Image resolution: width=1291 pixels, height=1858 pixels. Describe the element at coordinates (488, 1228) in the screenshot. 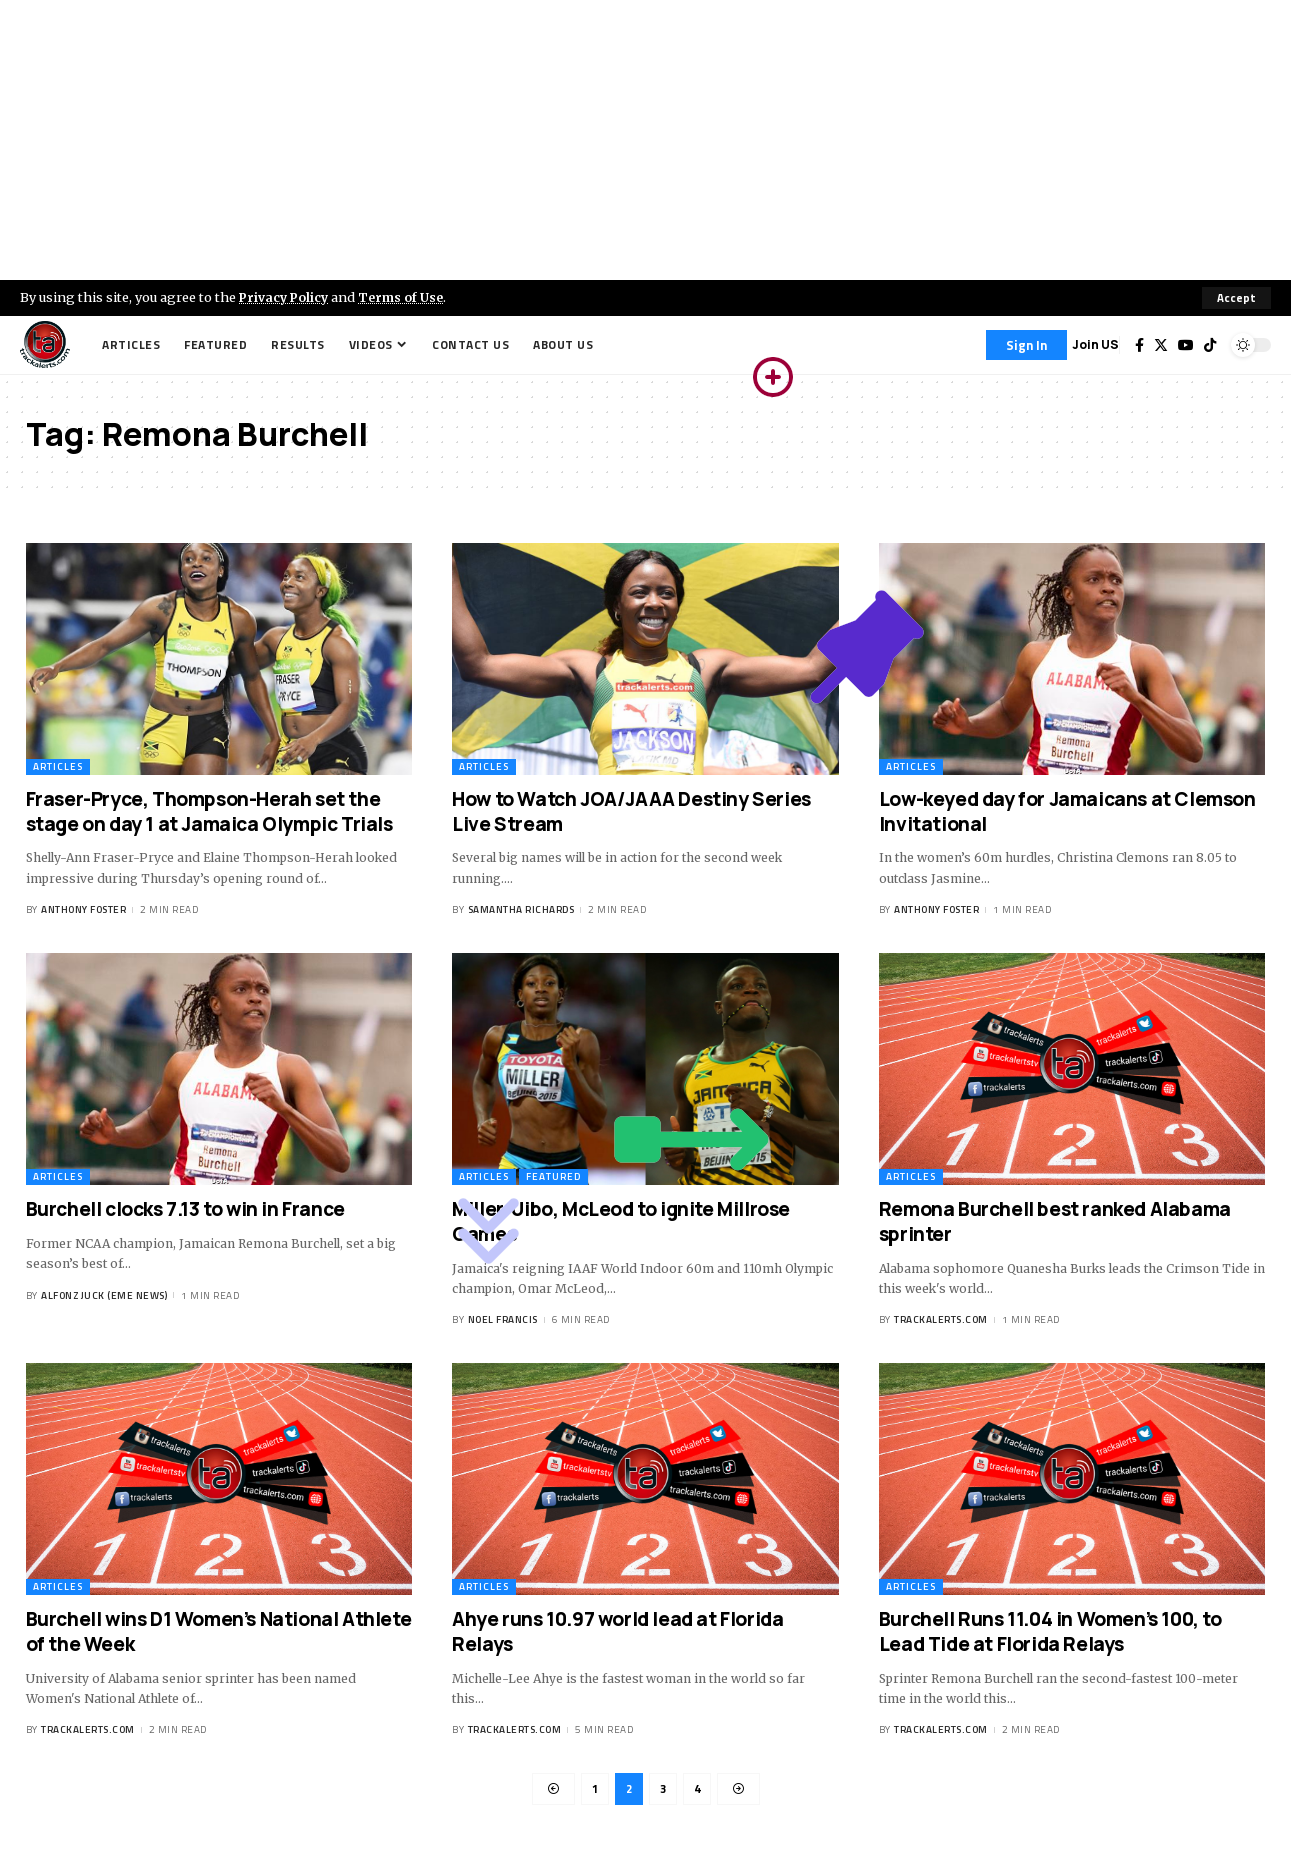

I see `scroll down or view more content` at that location.